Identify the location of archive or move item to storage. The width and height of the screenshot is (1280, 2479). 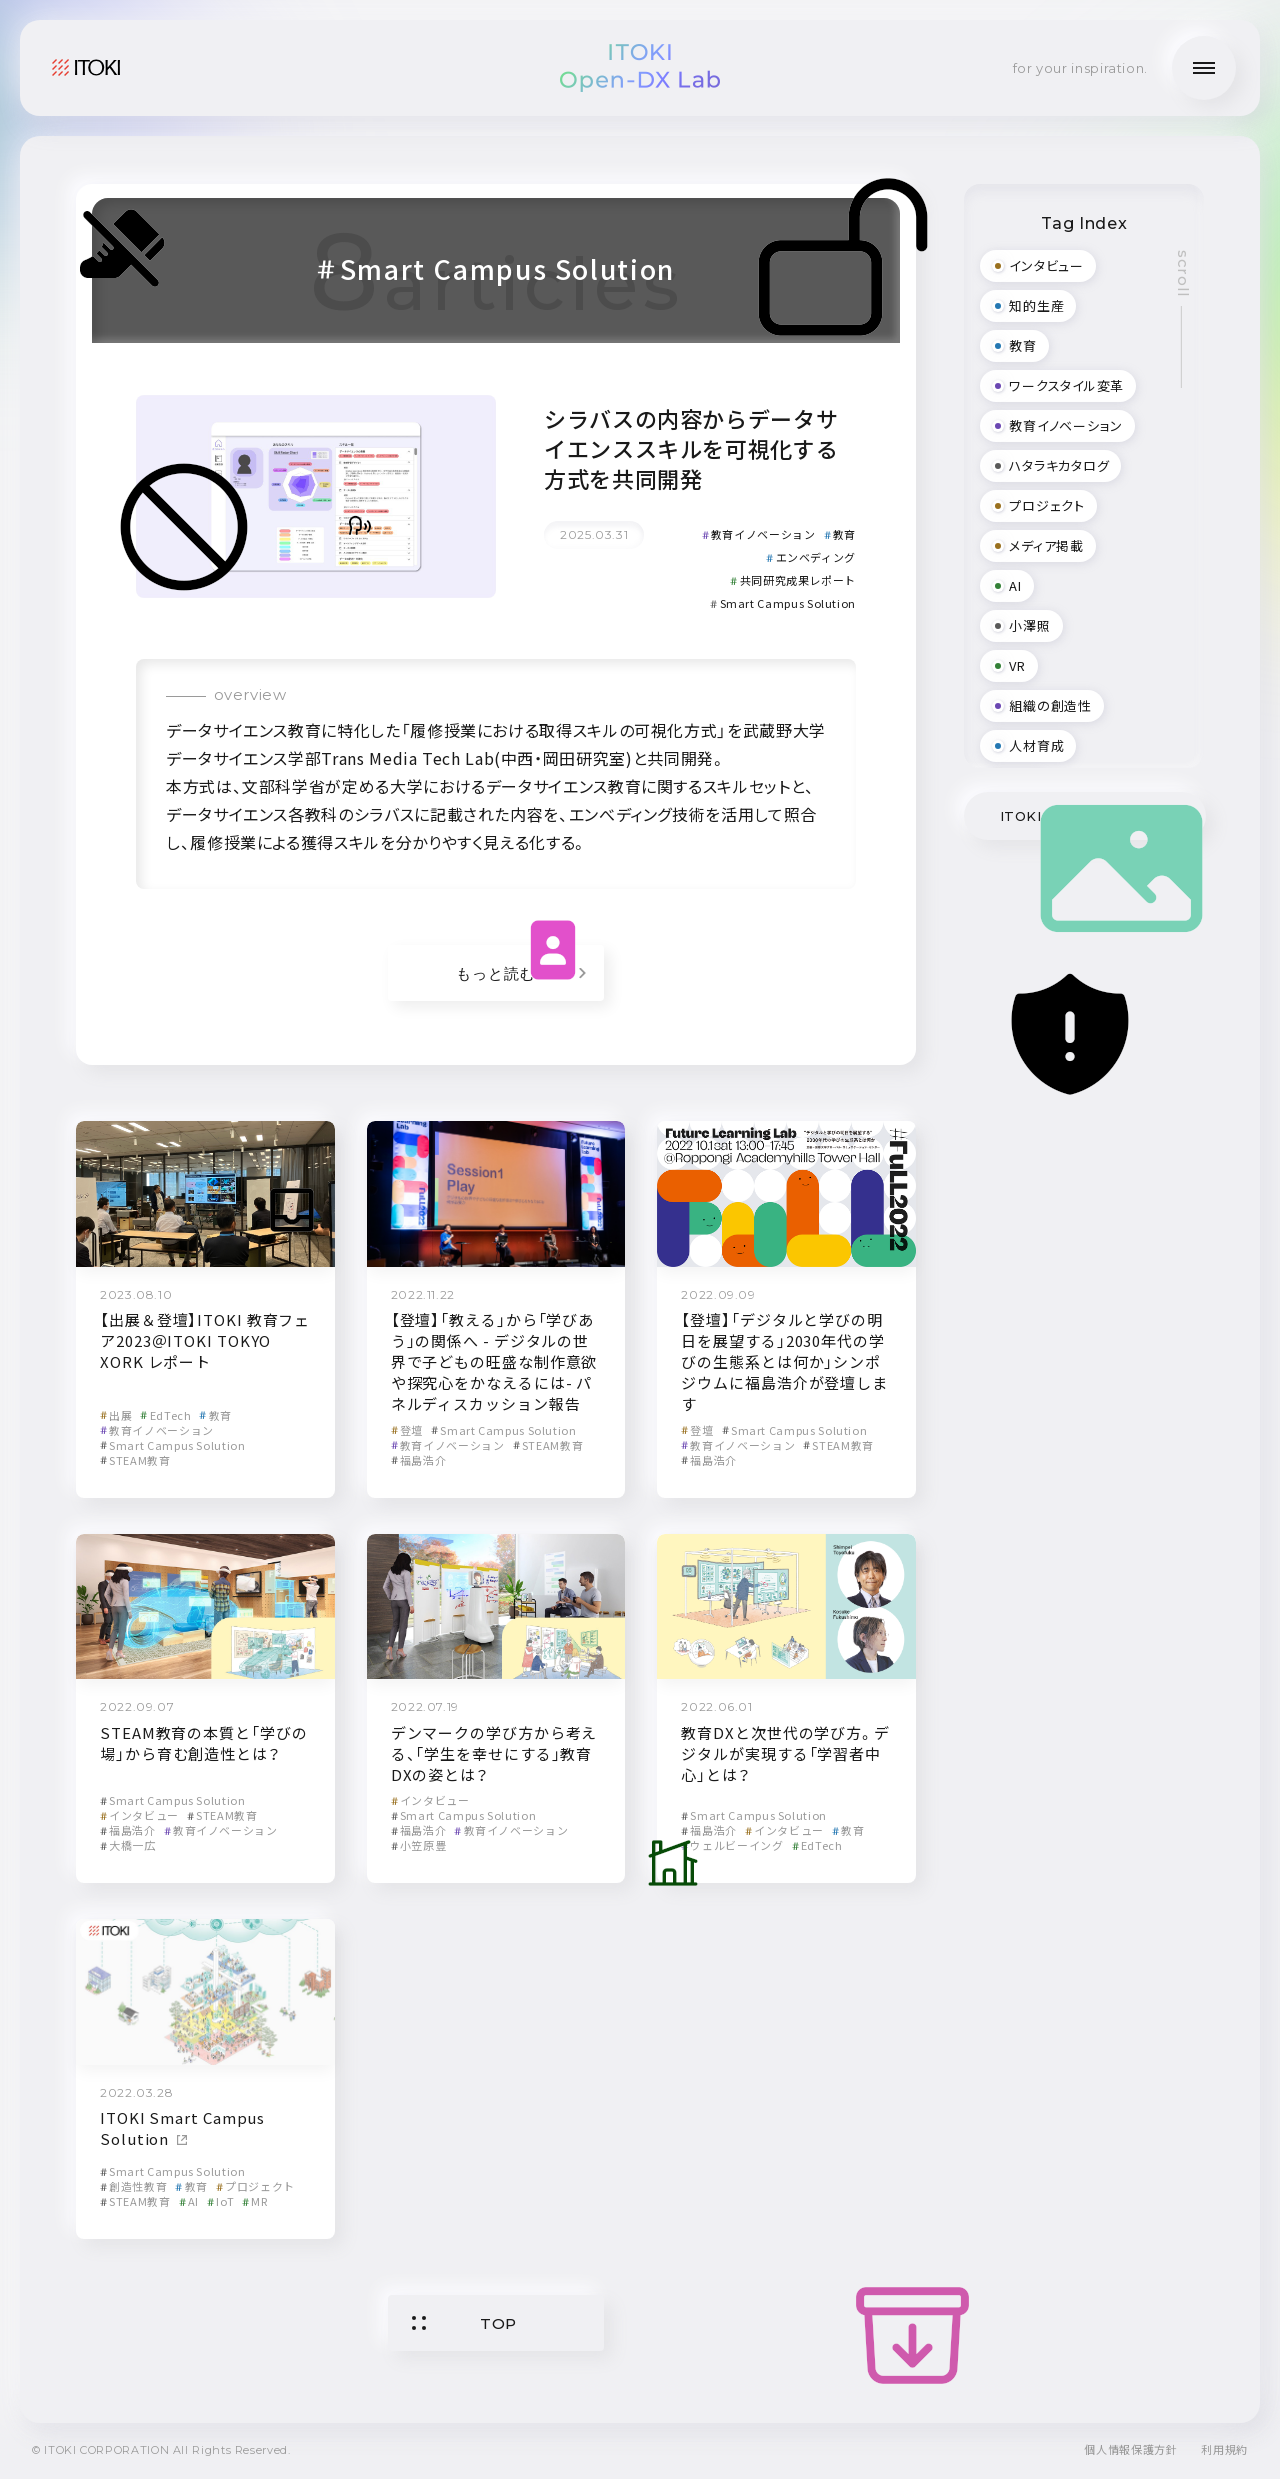
(912, 2335).